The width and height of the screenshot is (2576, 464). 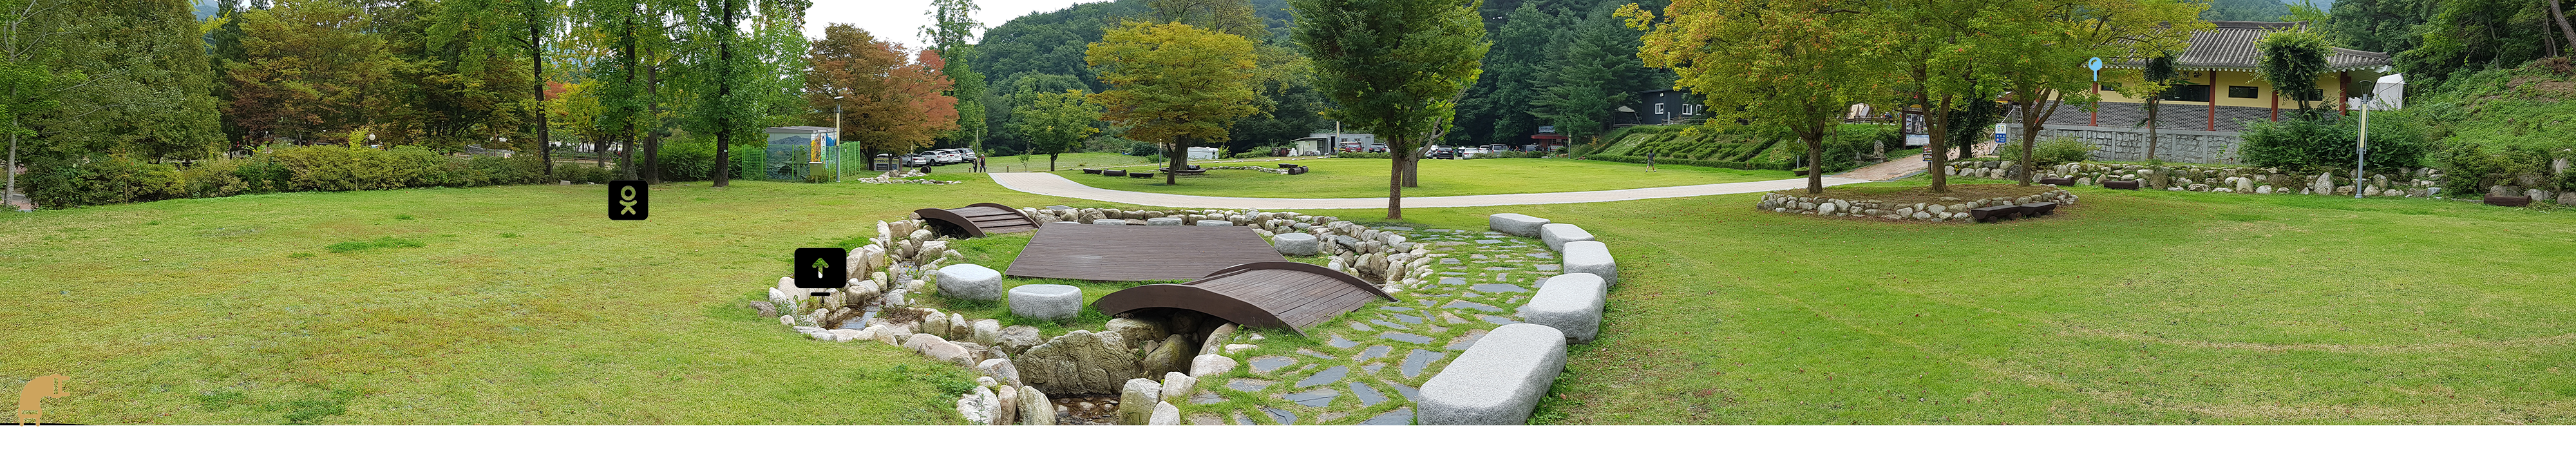 I want to click on mark a location on the map, so click(x=2095, y=69).